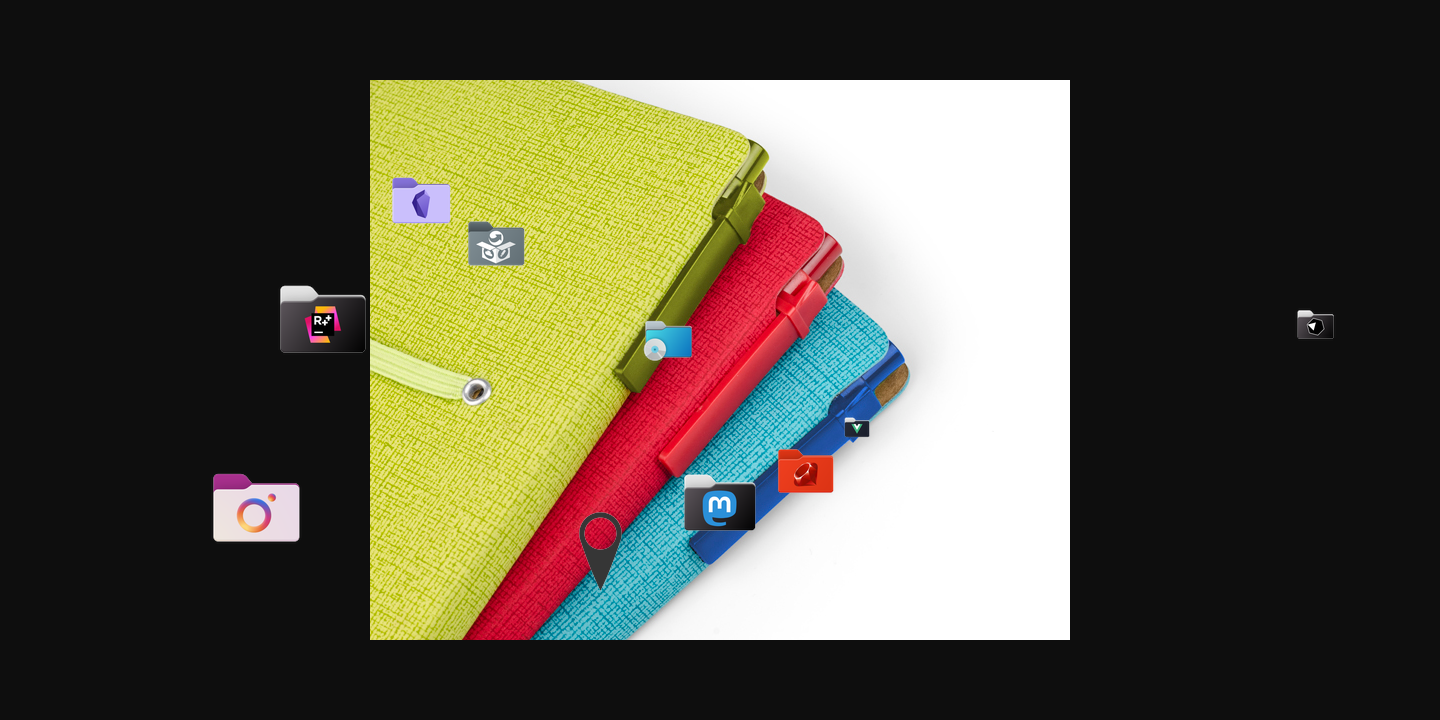 This screenshot has height=720, width=1440. I want to click on open folder containing vue.js project files, so click(857, 428).